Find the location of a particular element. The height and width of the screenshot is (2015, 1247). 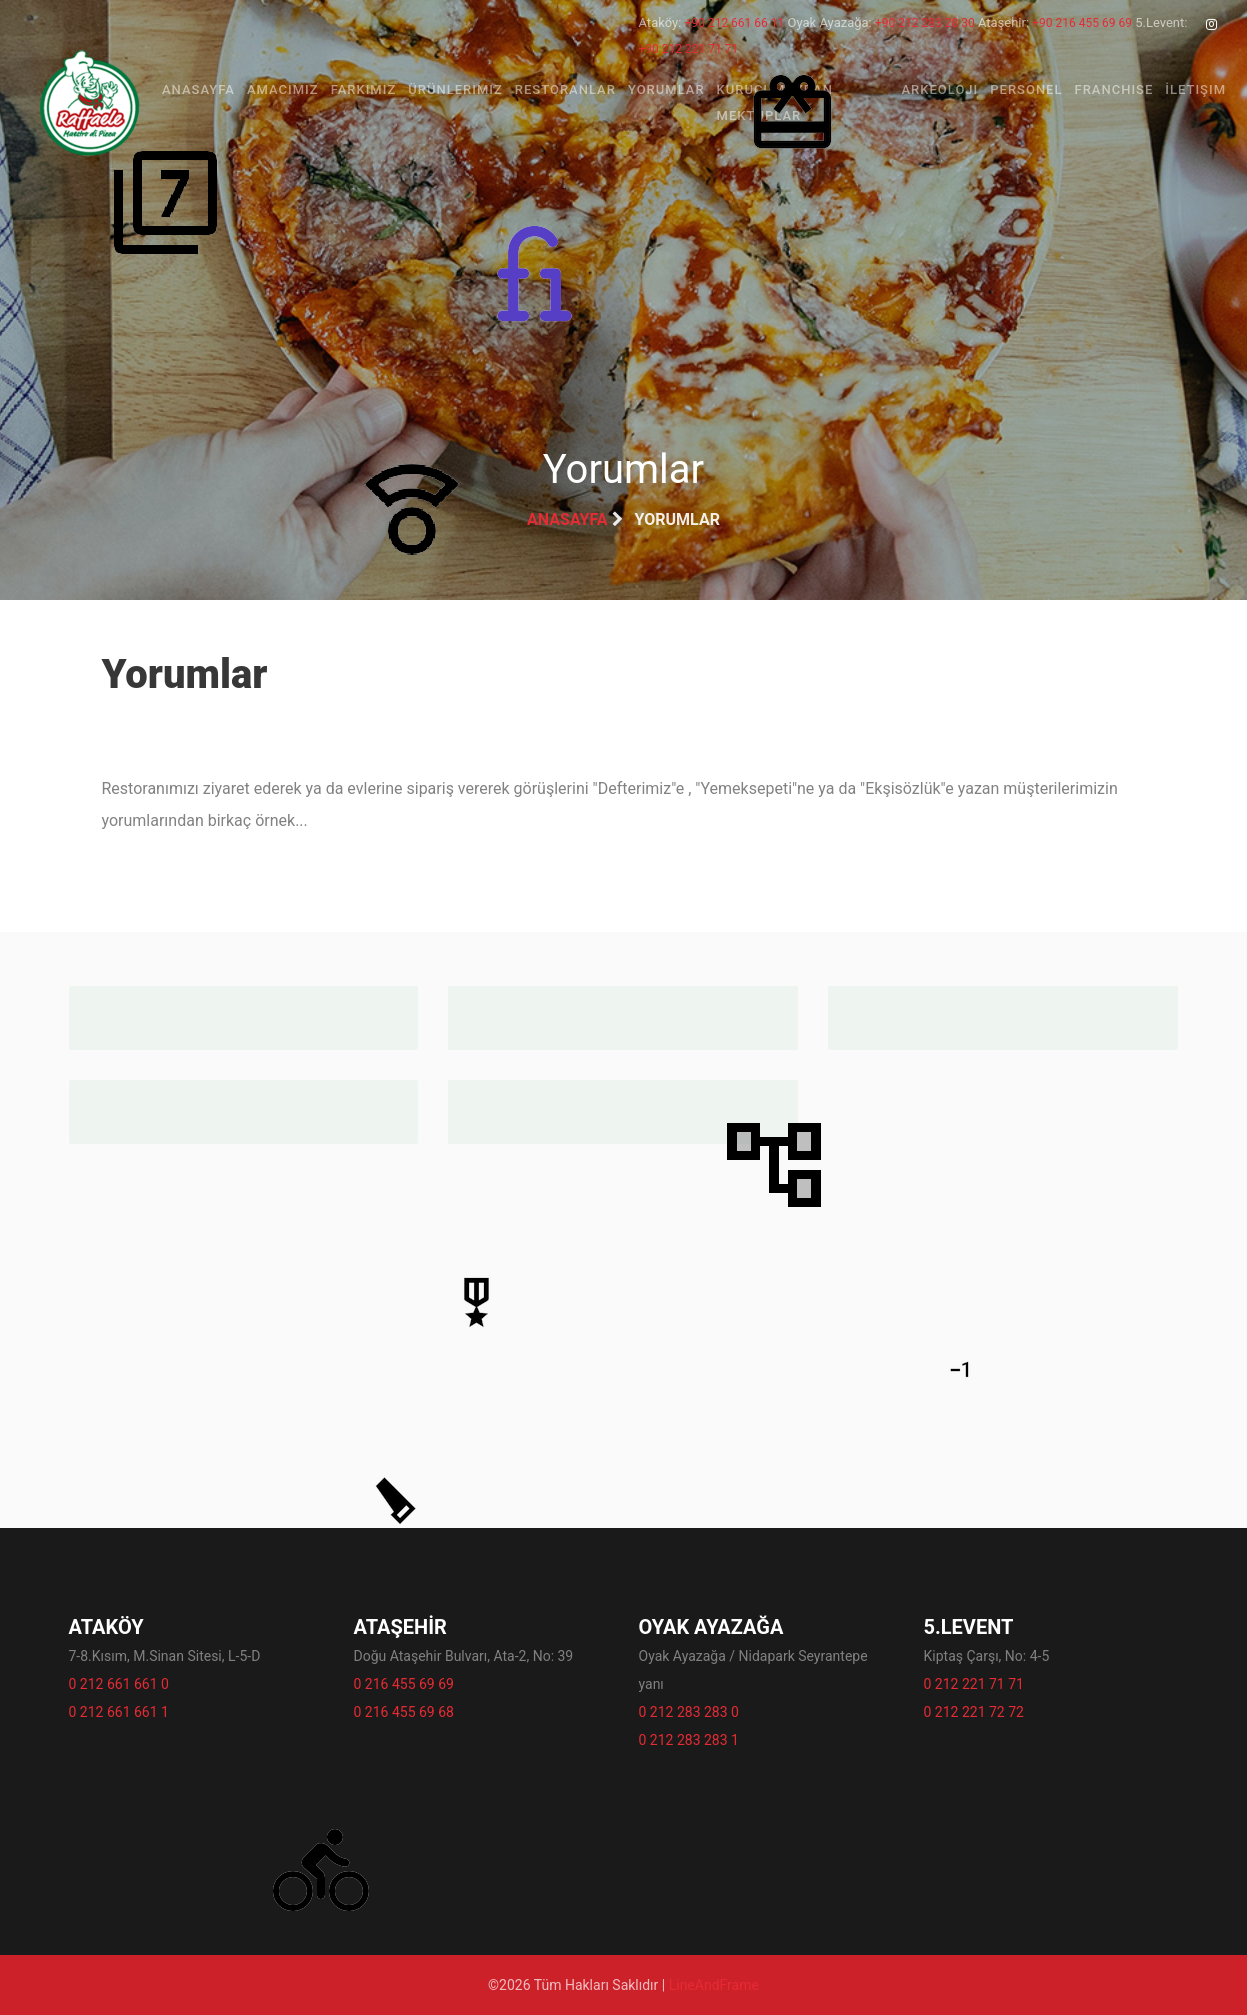

calibrate compass or directional sensor is located at coordinates (412, 507).